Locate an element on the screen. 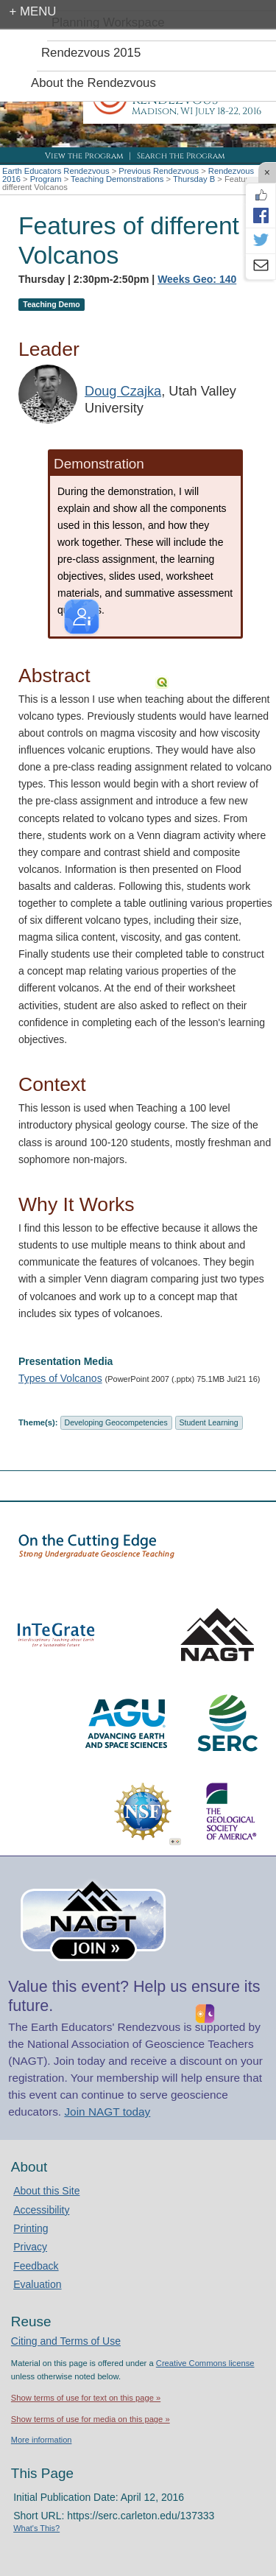 This screenshot has height=2576, width=276. open games and entertainment apps is located at coordinates (175, 1842).